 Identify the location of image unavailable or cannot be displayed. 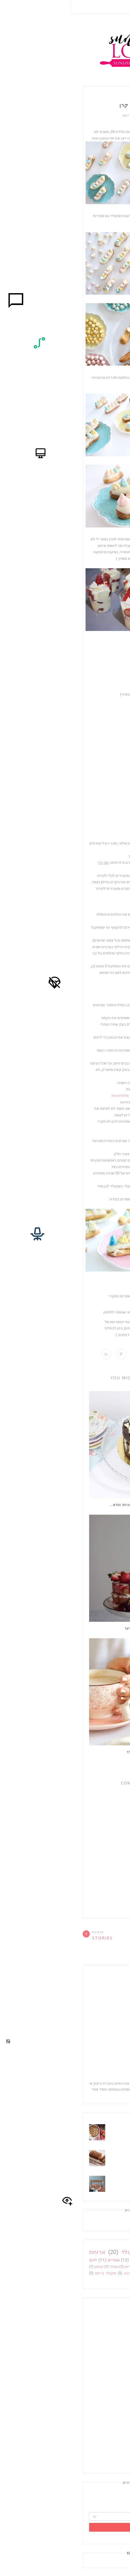
(8, 2041).